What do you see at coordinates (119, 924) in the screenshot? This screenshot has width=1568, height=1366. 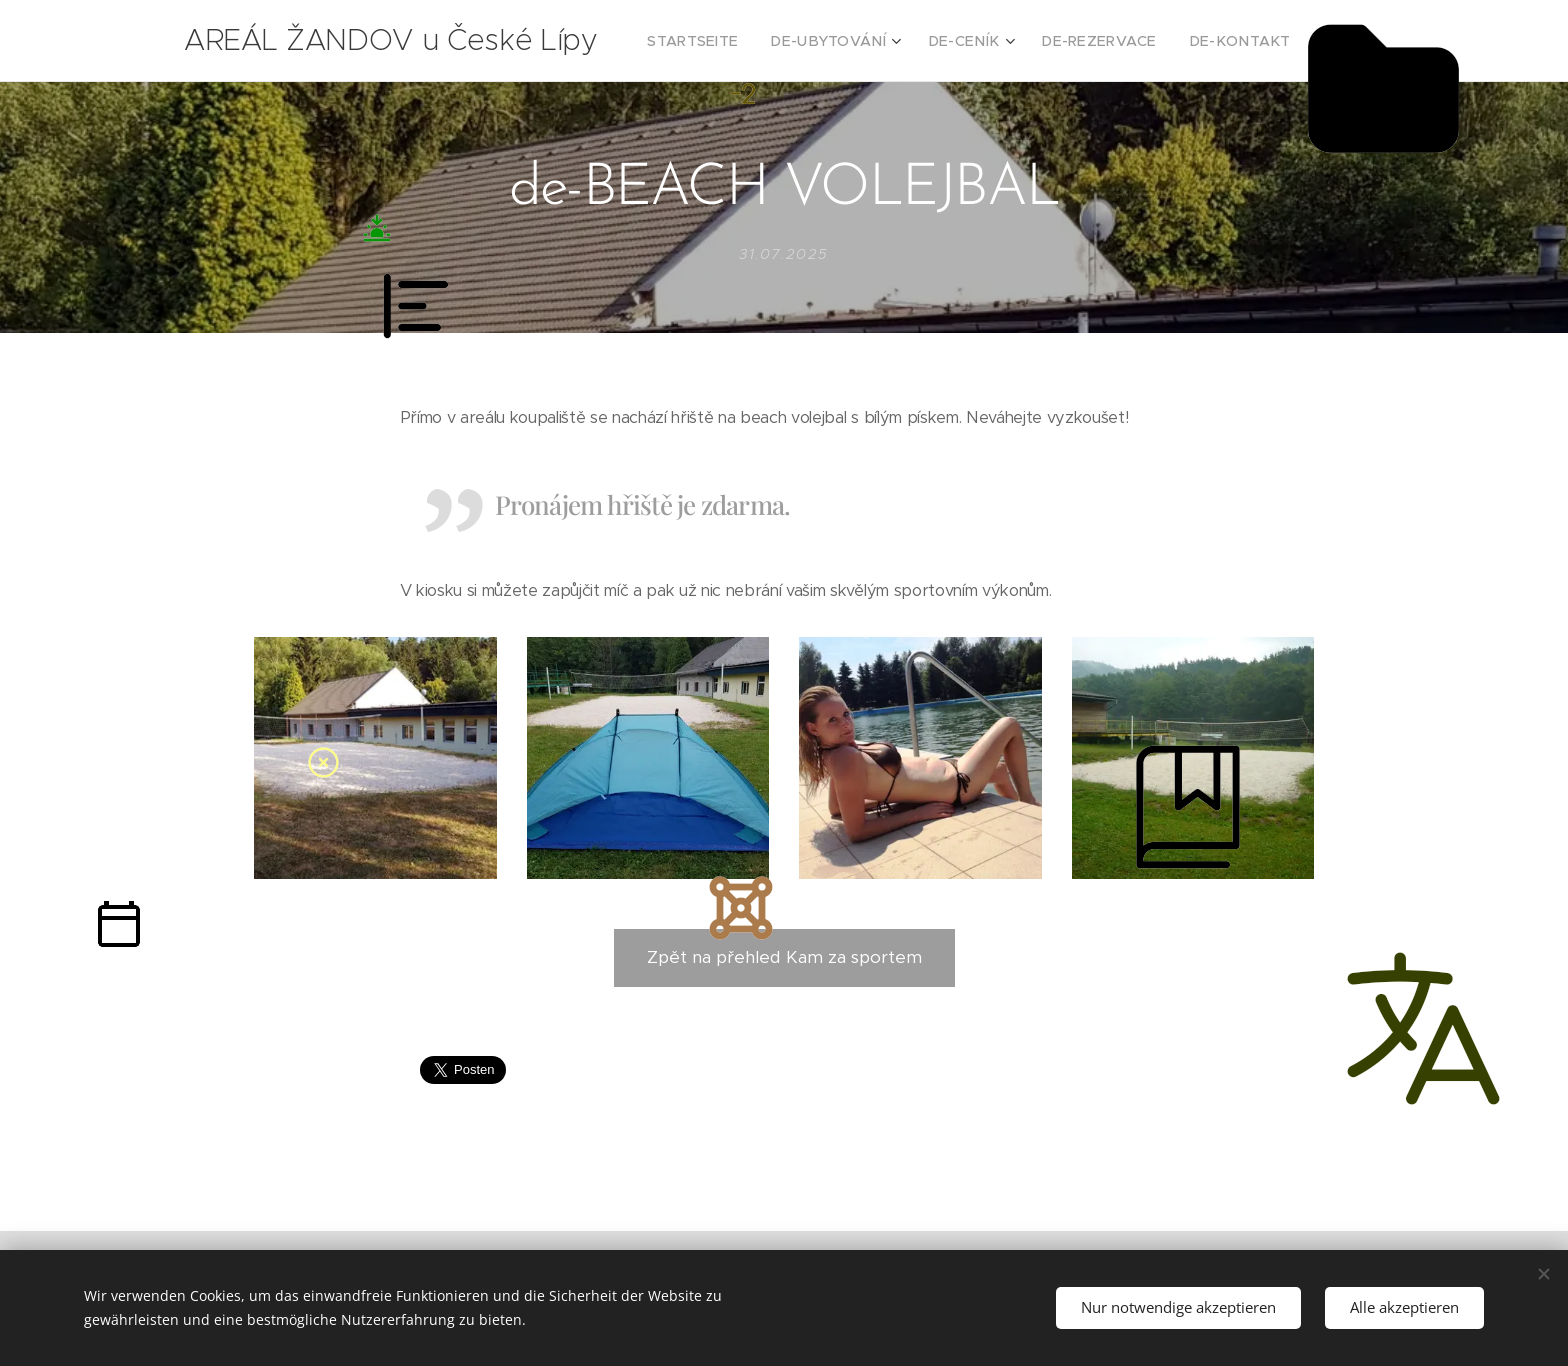 I see `view today's date or calendar` at bounding box center [119, 924].